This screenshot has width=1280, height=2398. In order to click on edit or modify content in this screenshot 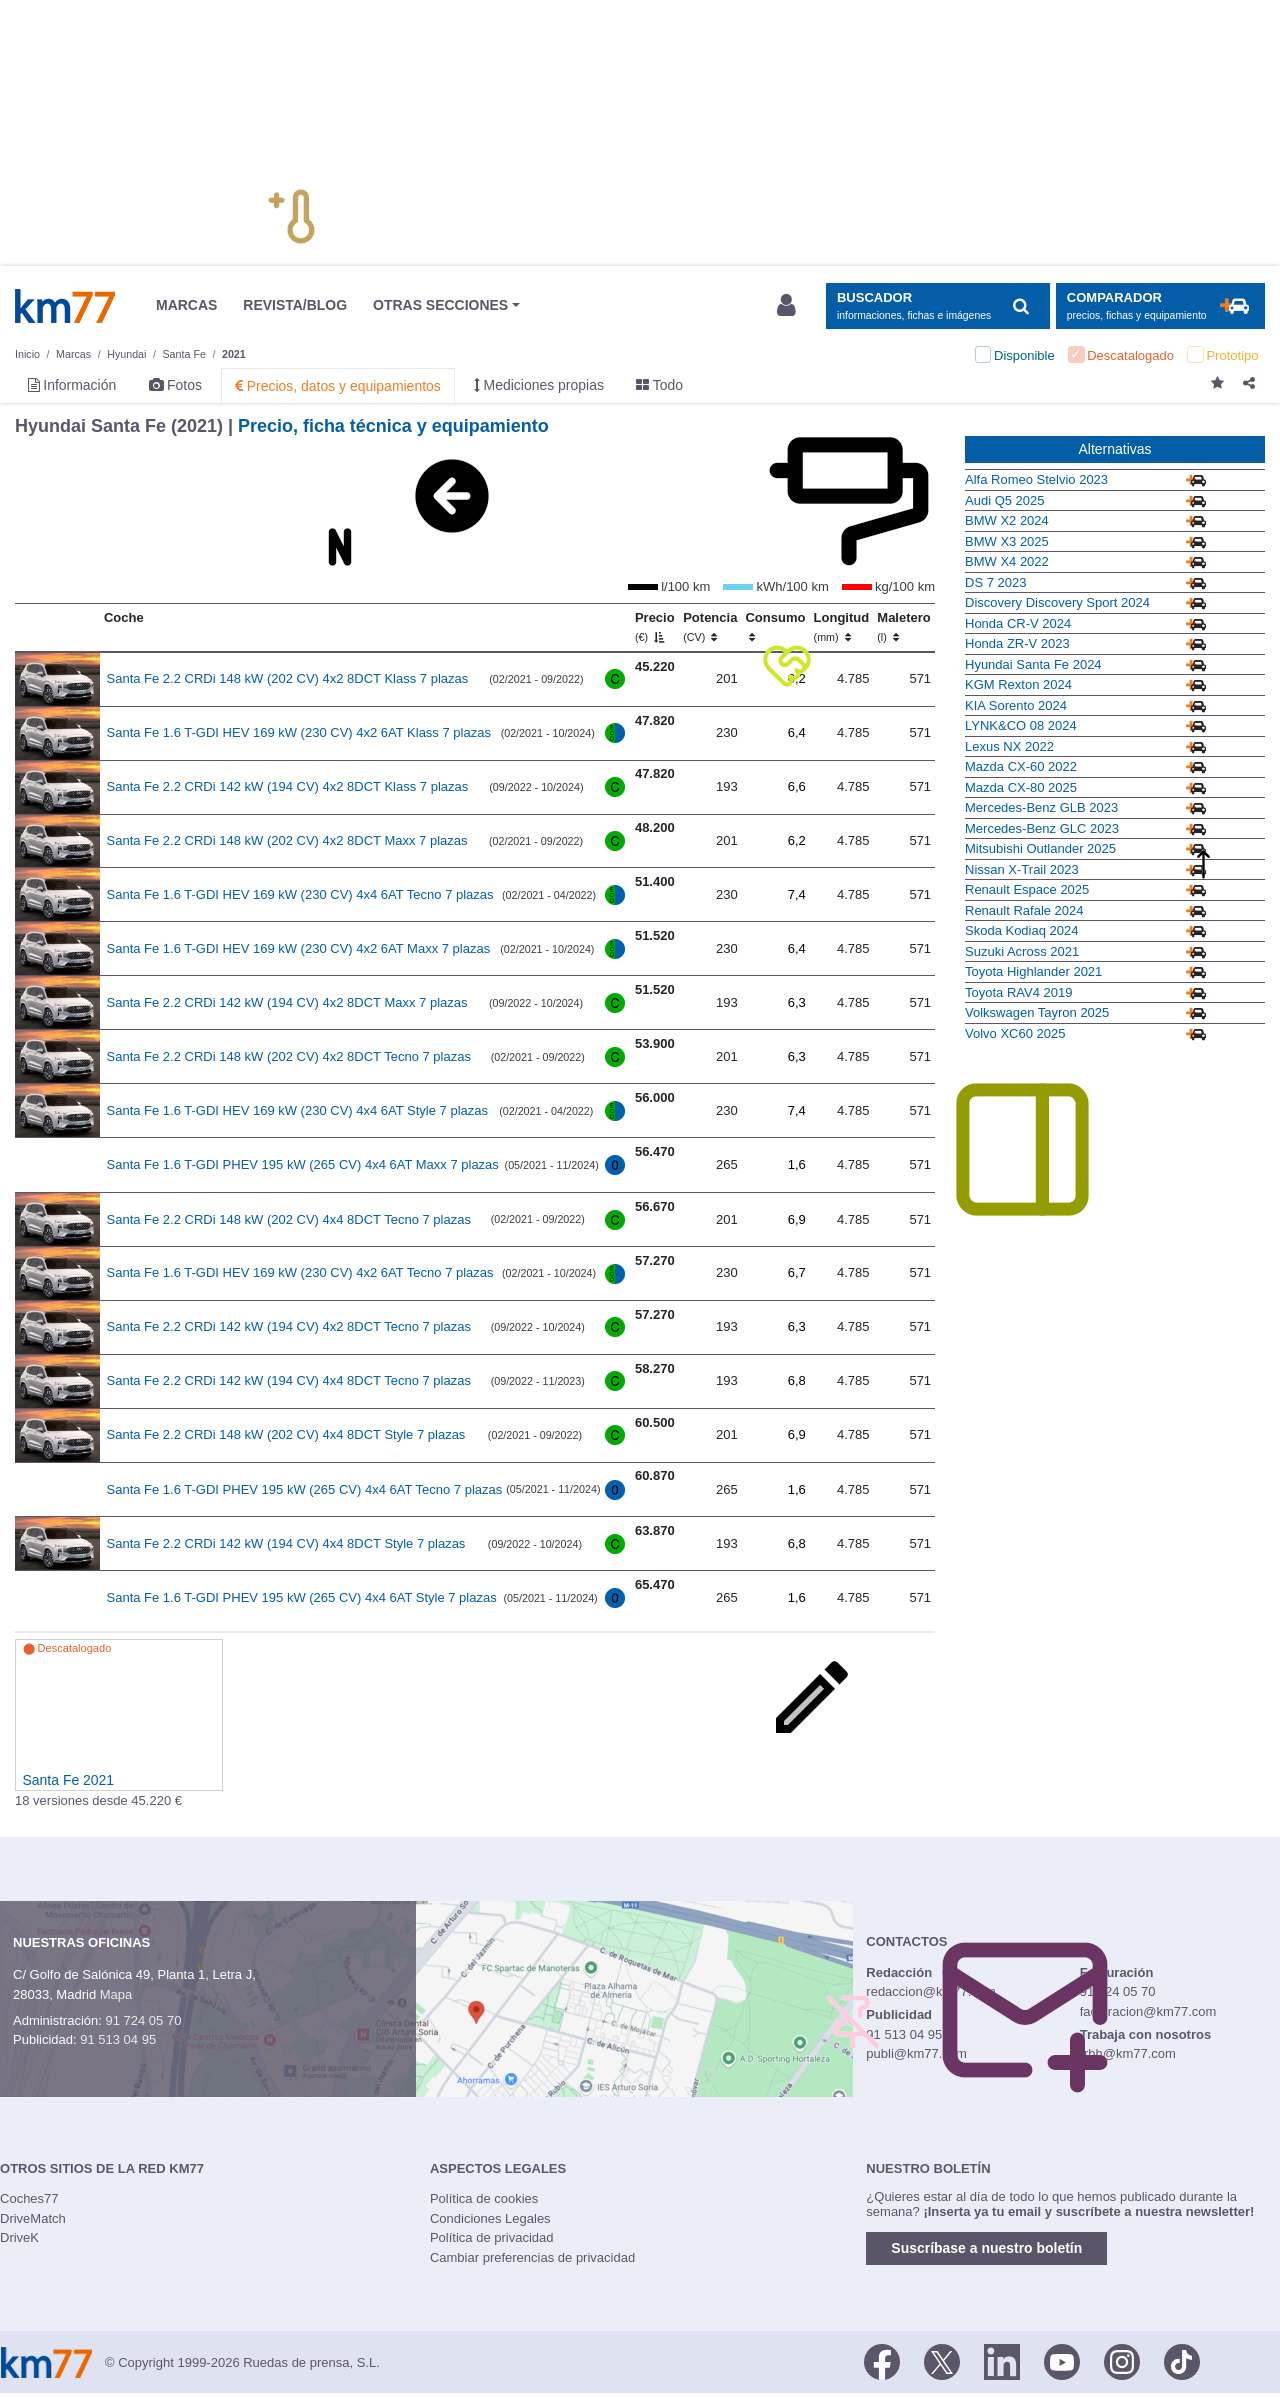, I will do `click(812, 1697)`.